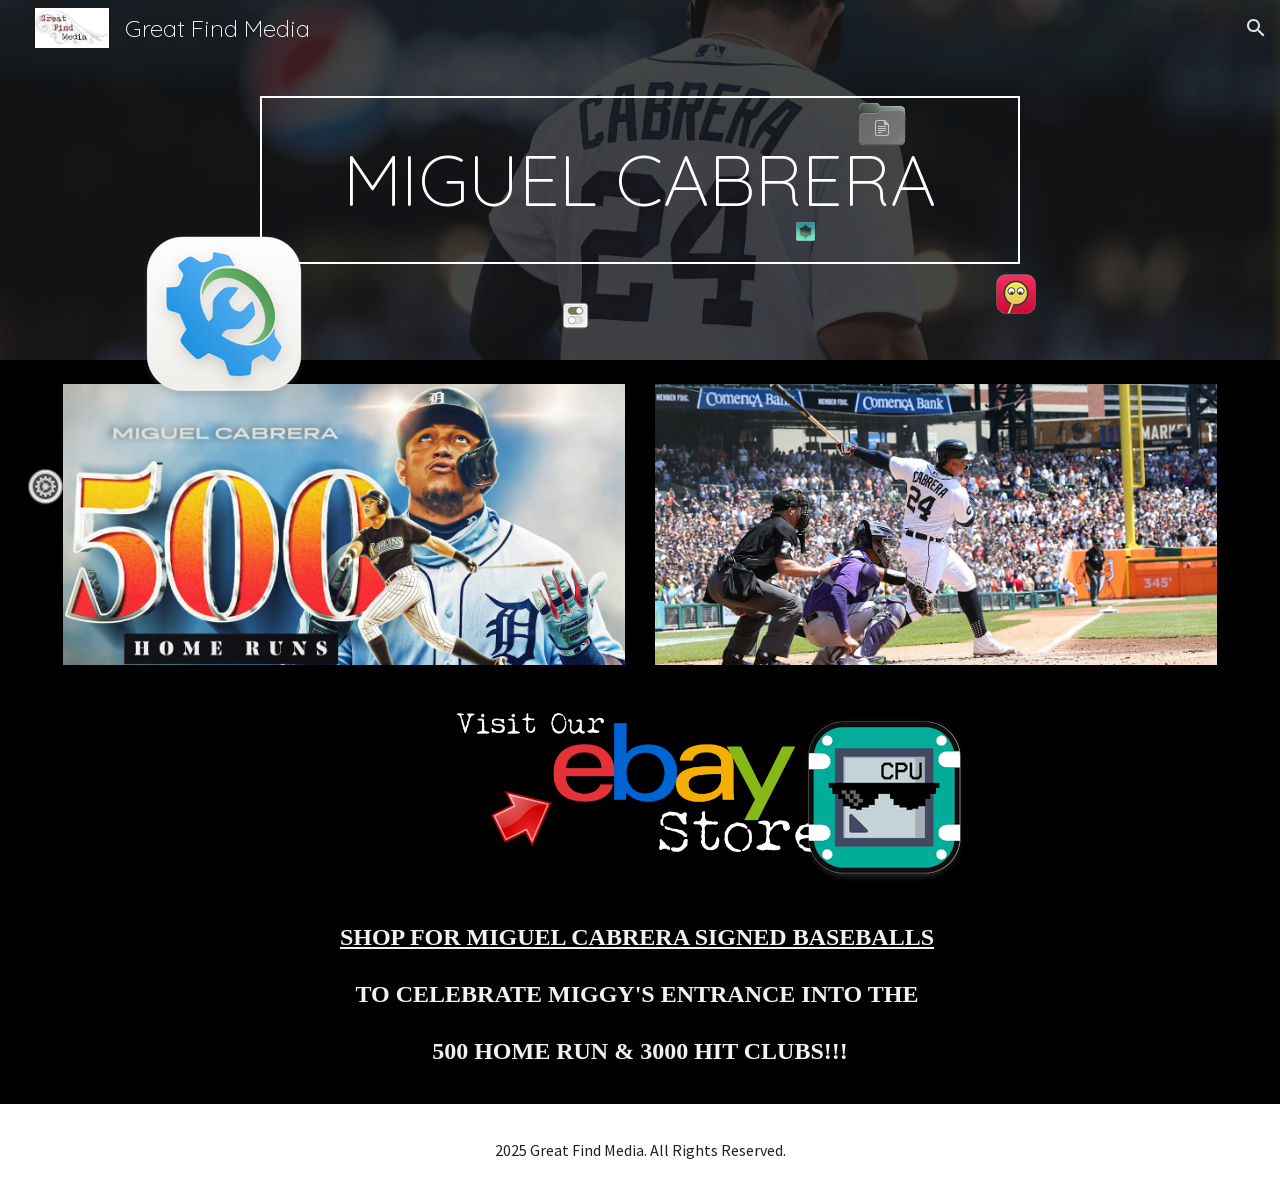 Image resolution: width=1280 pixels, height=1196 pixels. What do you see at coordinates (224, 314) in the screenshot?
I see `open Steam++ app for managing Steam client` at bounding box center [224, 314].